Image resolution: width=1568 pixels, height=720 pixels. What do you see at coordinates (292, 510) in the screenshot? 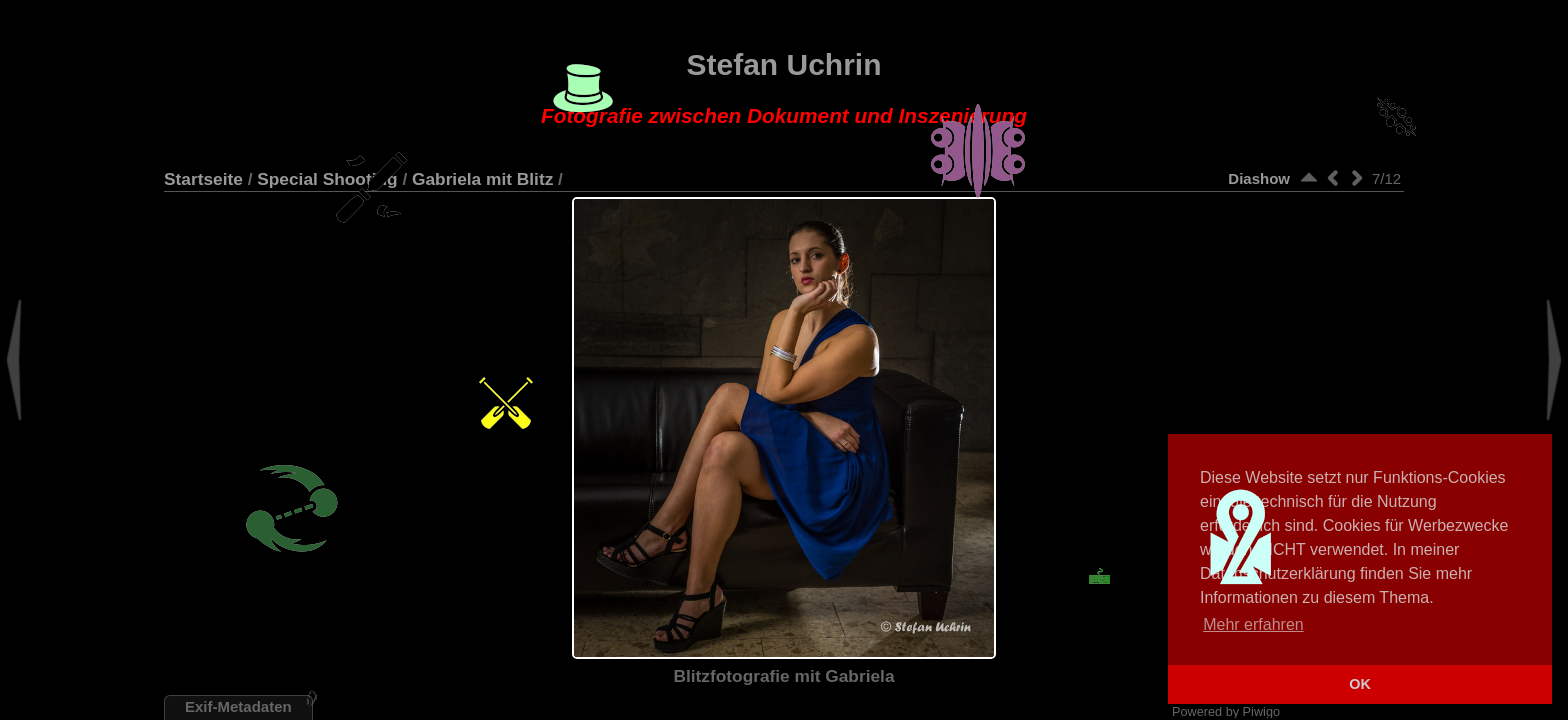
I see `select bolas as your weapon or tool` at bounding box center [292, 510].